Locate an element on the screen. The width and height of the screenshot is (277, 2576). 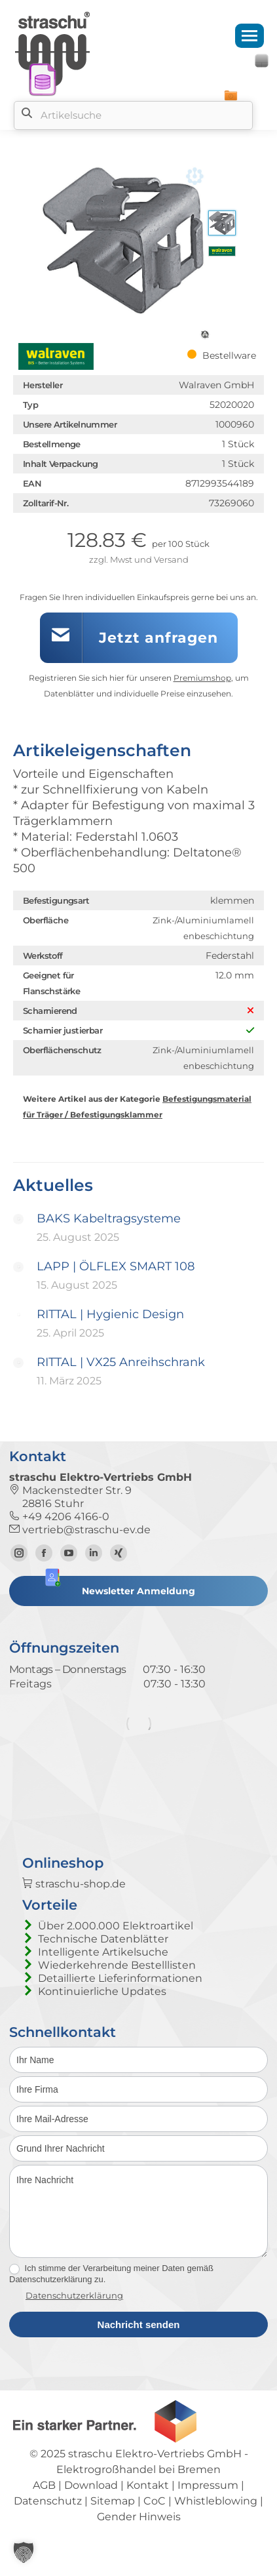
check for and install software updates is located at coordinates (205, 334).